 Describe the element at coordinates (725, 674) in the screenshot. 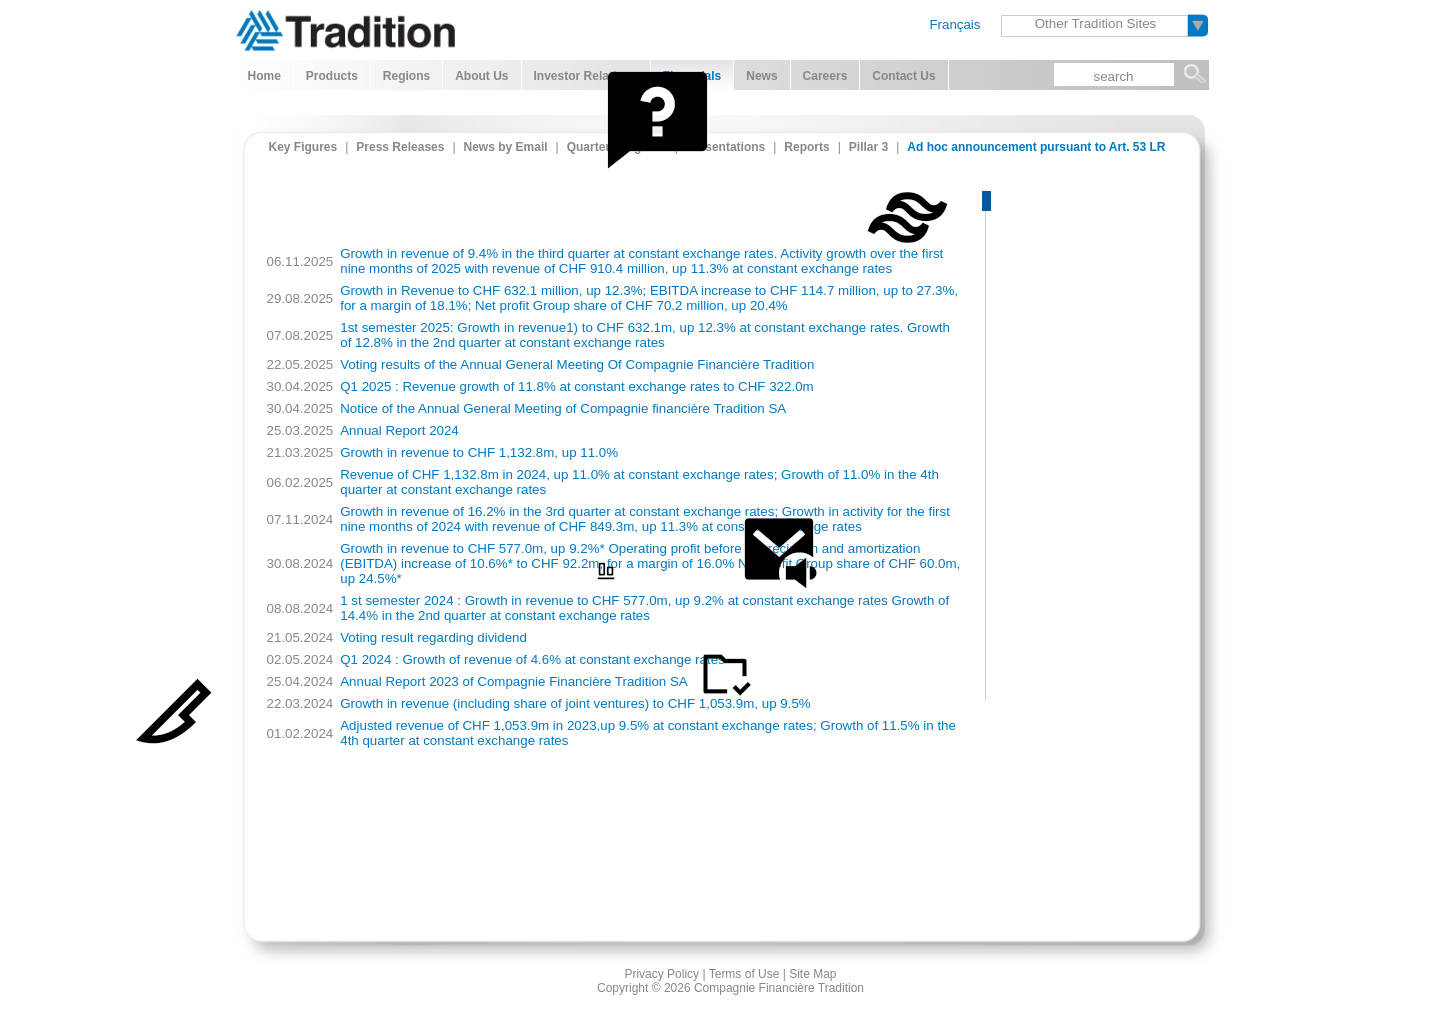

I see `folder successfully verified or approved` at that location.